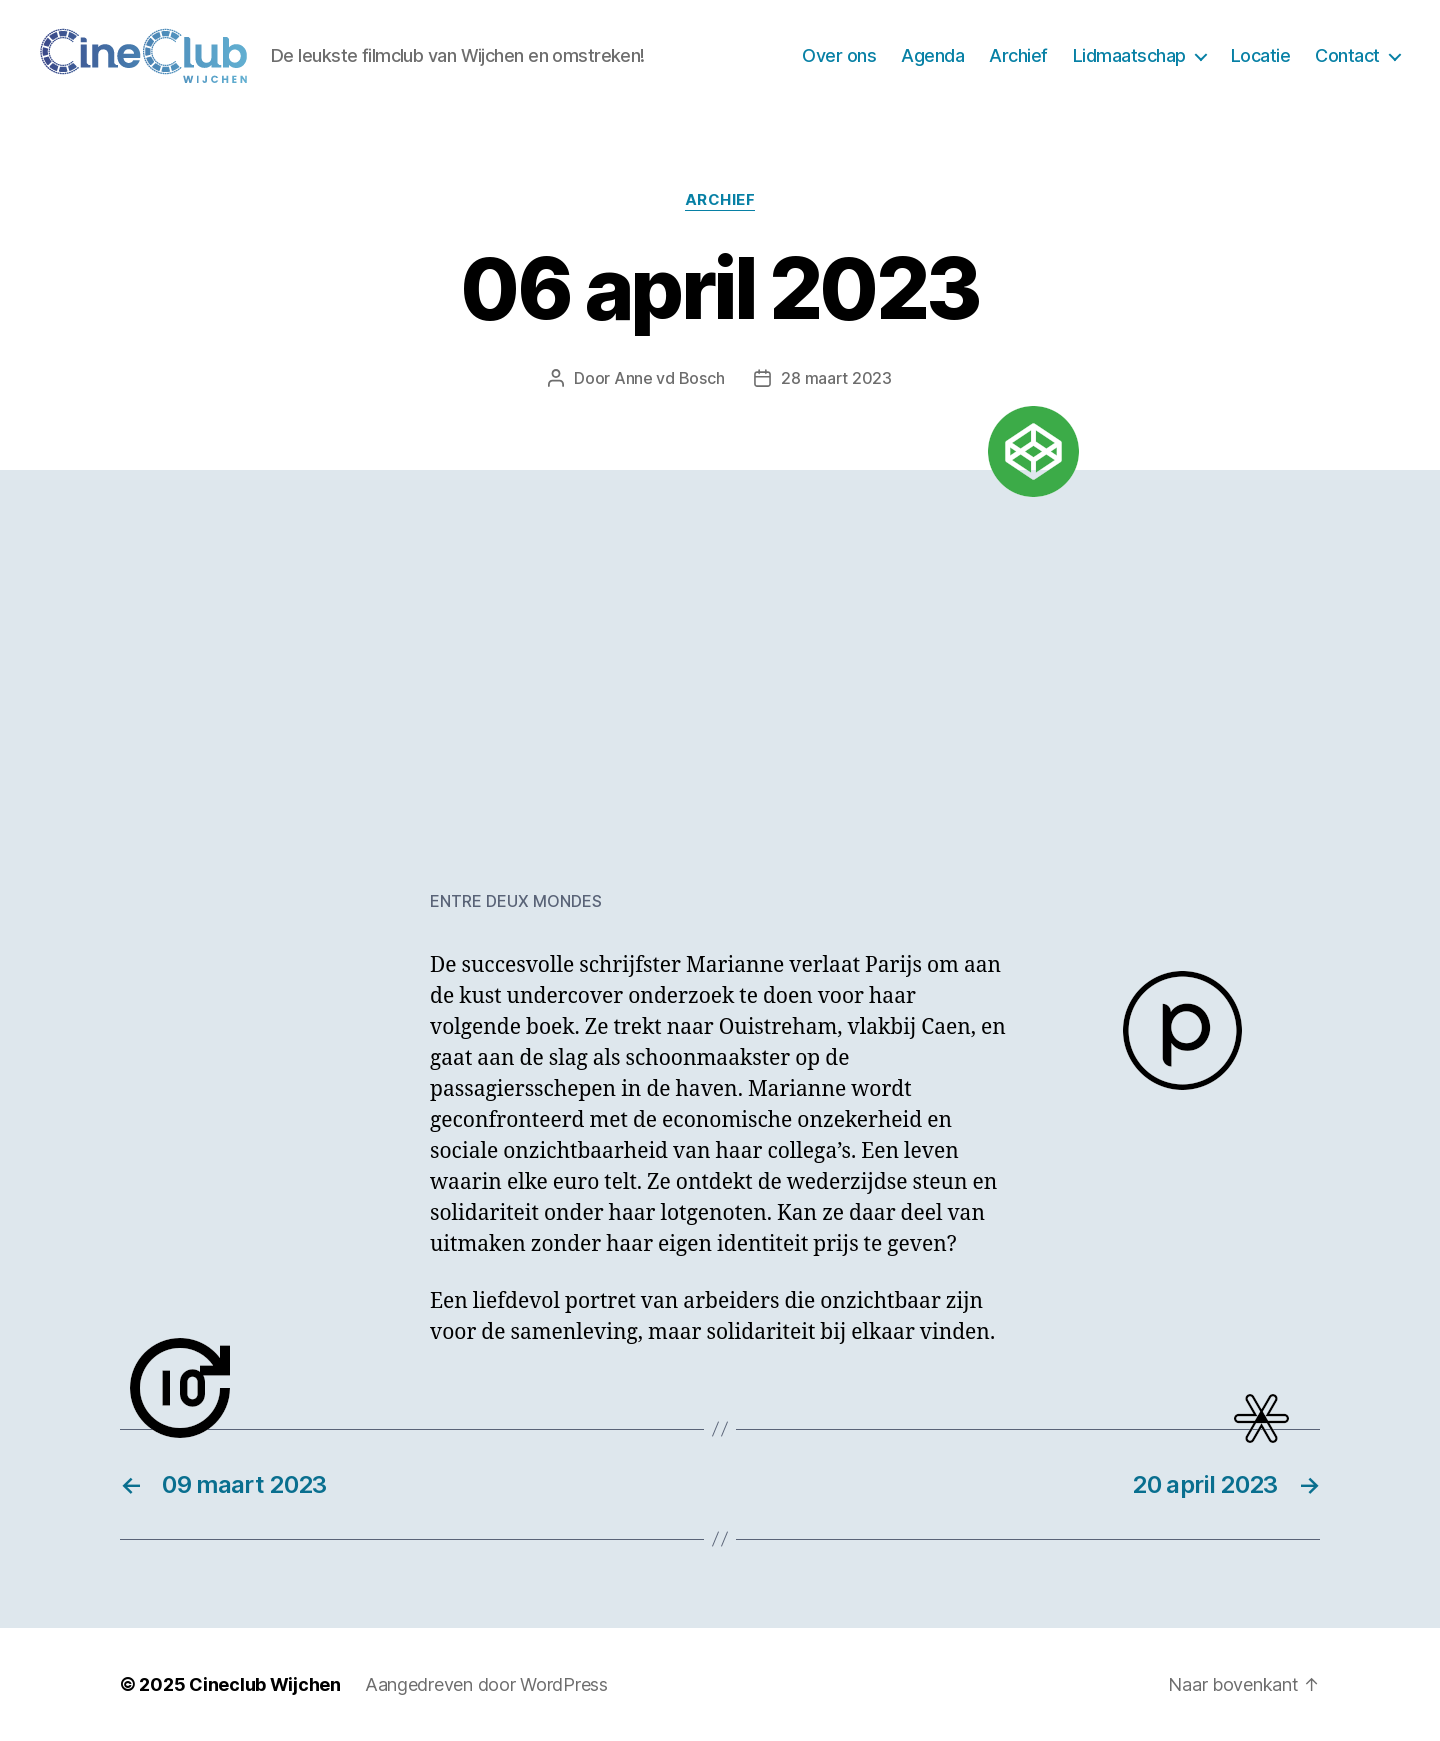 This screenshot has width=1440, height=1741. What do you see at coordinates (1182, 1030) in the screenshot?
I see `planet logo` at bounding box center [1182, 1030].